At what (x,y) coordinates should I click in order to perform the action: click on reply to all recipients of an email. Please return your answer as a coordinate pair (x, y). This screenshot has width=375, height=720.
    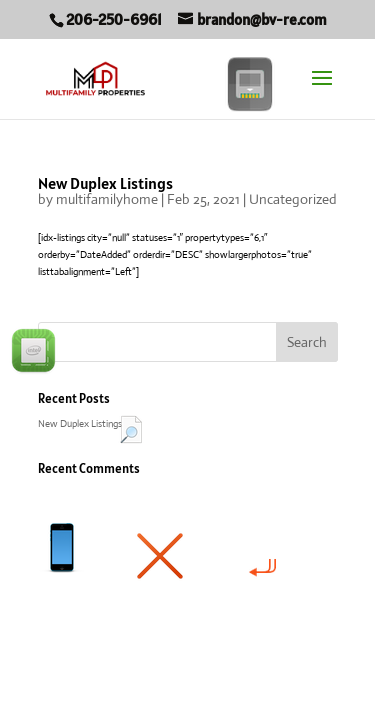
    Looking at the image, I should click on (262, 566).